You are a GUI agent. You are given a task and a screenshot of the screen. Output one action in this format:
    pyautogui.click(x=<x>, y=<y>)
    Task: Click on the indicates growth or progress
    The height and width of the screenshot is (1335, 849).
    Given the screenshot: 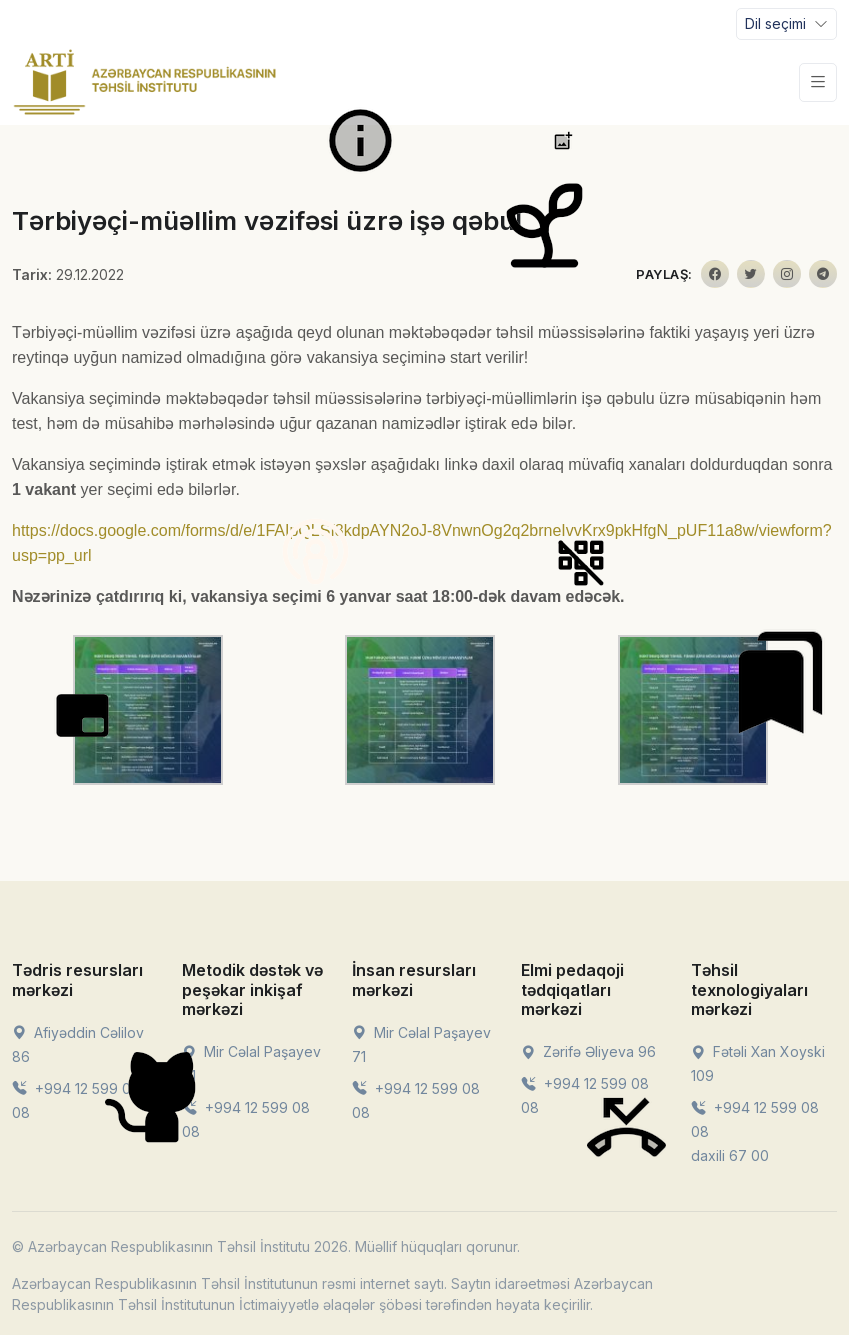 What is the action you would take?
    pyautogui.click(x=544, y=225)
    